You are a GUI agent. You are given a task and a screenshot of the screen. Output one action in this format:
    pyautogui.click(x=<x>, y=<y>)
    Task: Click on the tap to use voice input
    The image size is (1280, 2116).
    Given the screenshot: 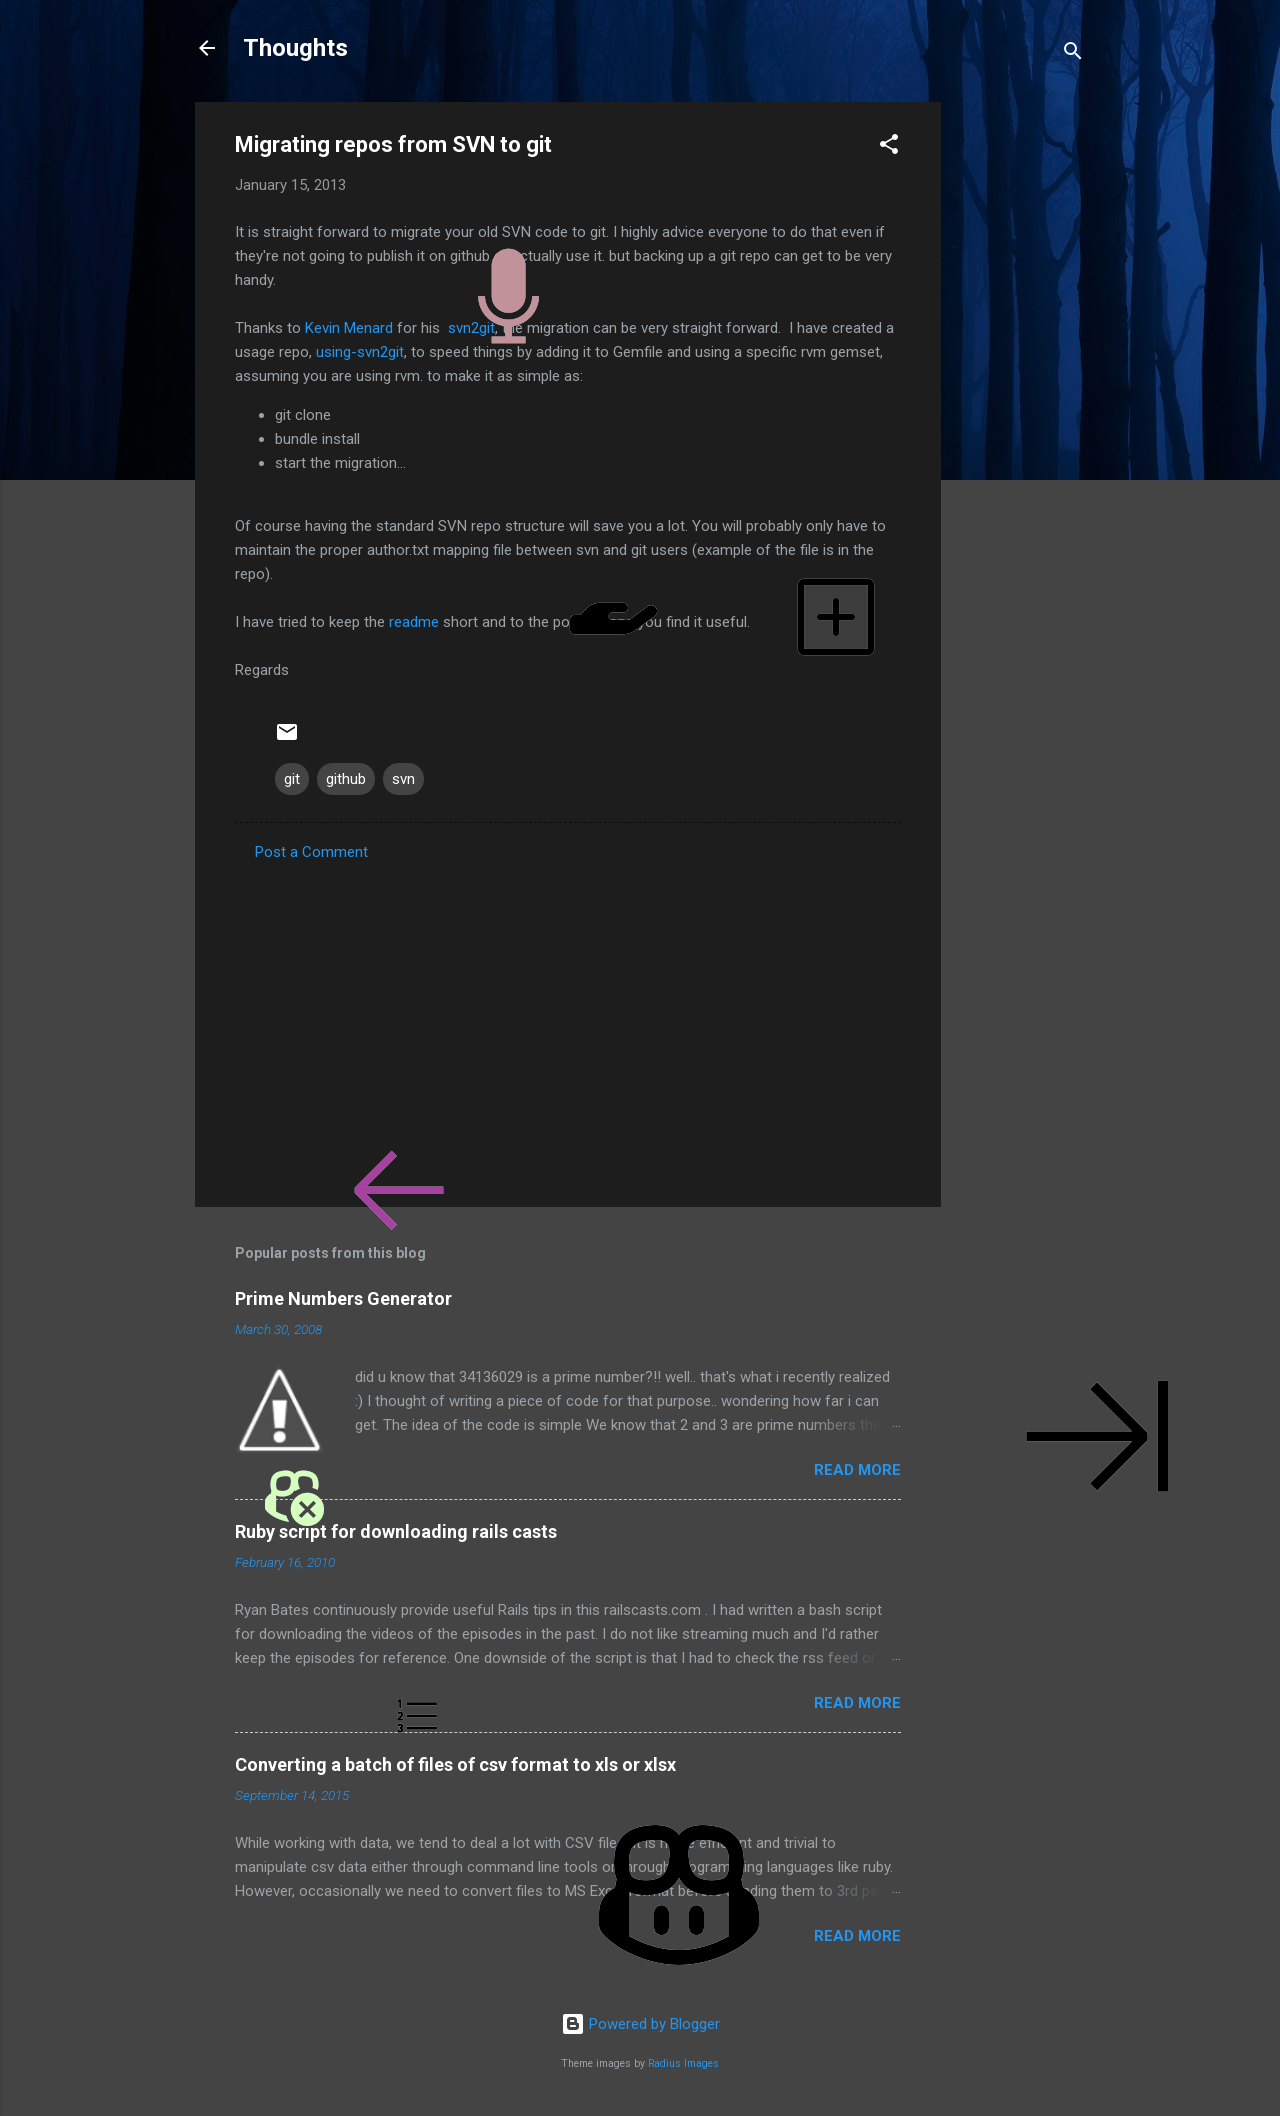 What is the action you would take?
    pyautogui.click(x=509, y=296)
    